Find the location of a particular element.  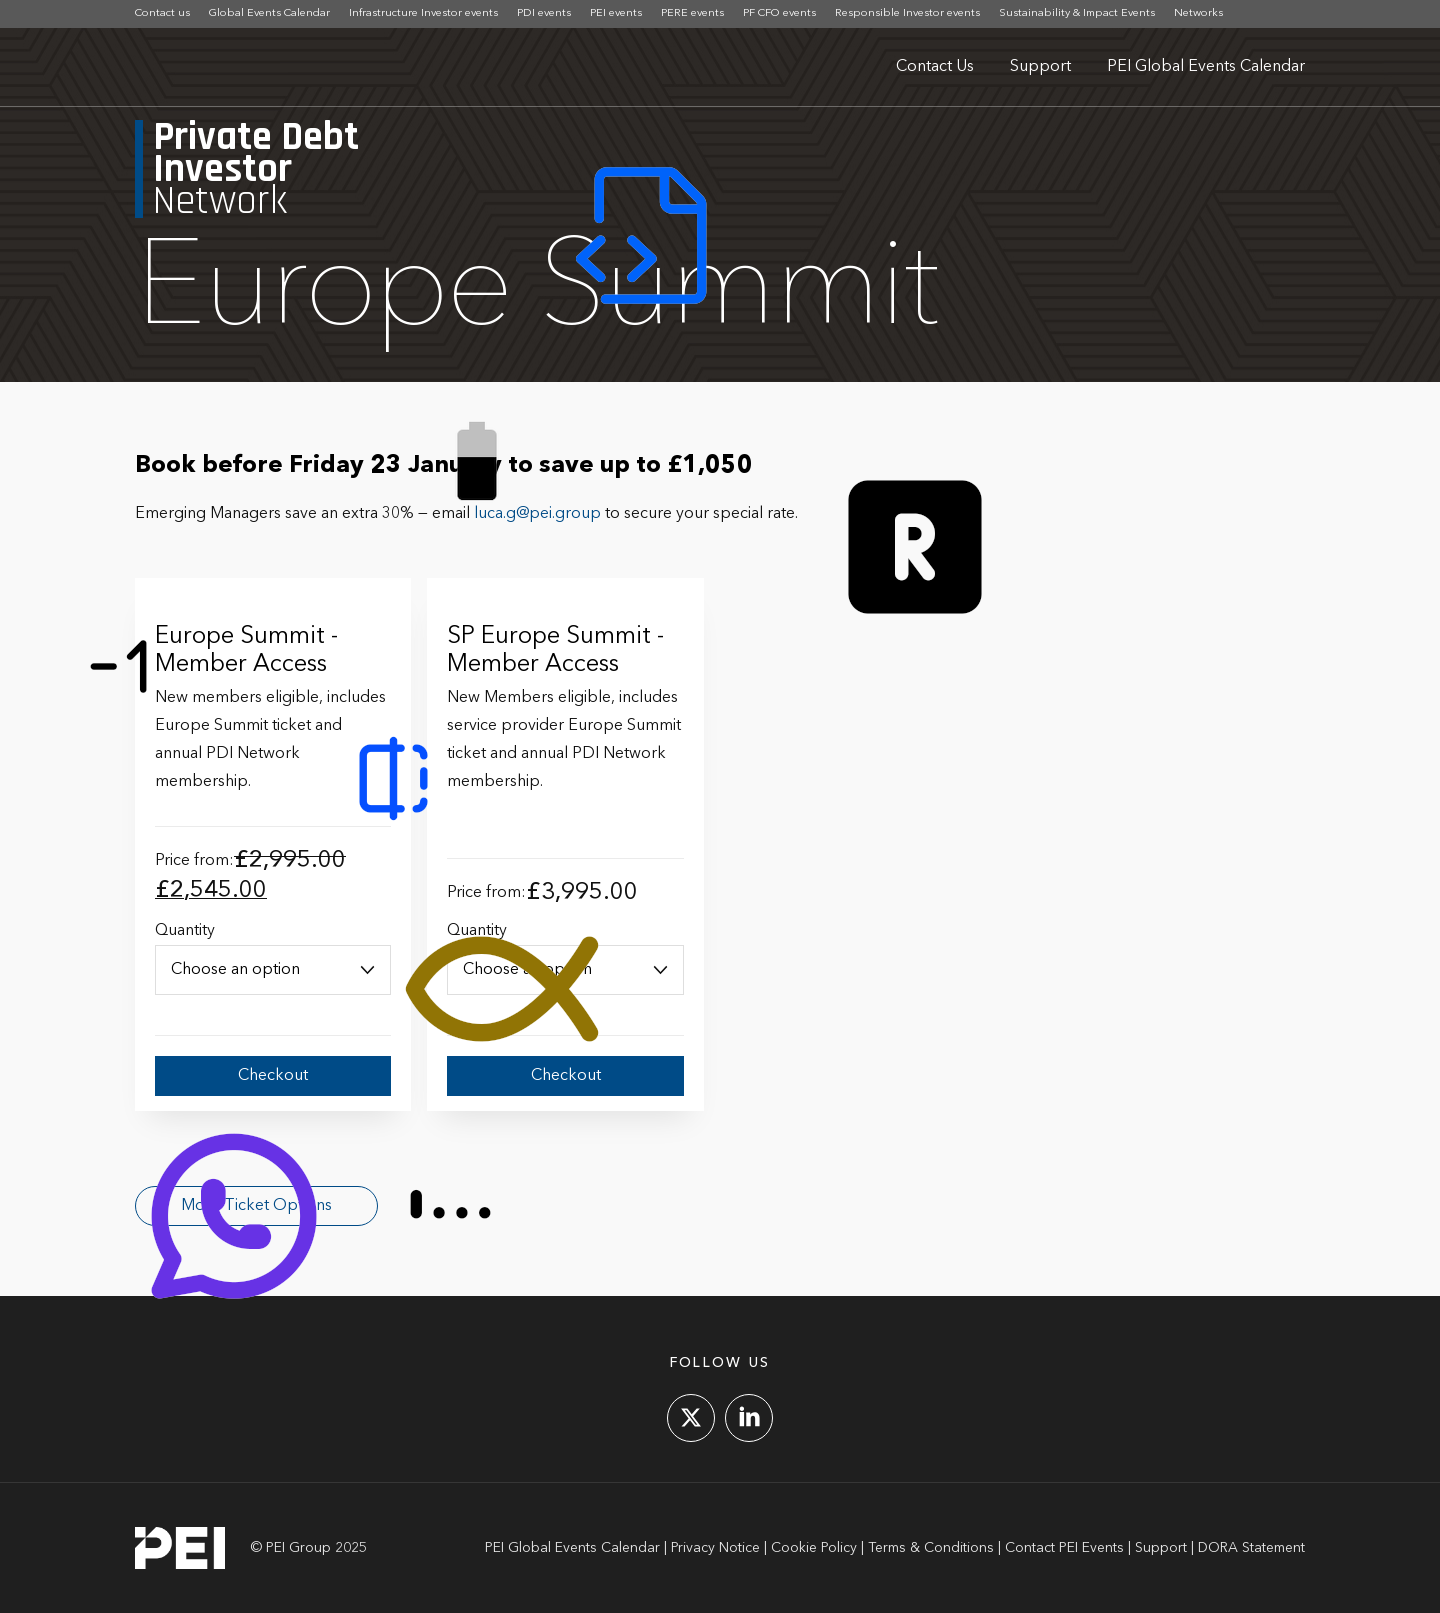

indicates battery level at approximately 60% is located at coordinates (477, 461).